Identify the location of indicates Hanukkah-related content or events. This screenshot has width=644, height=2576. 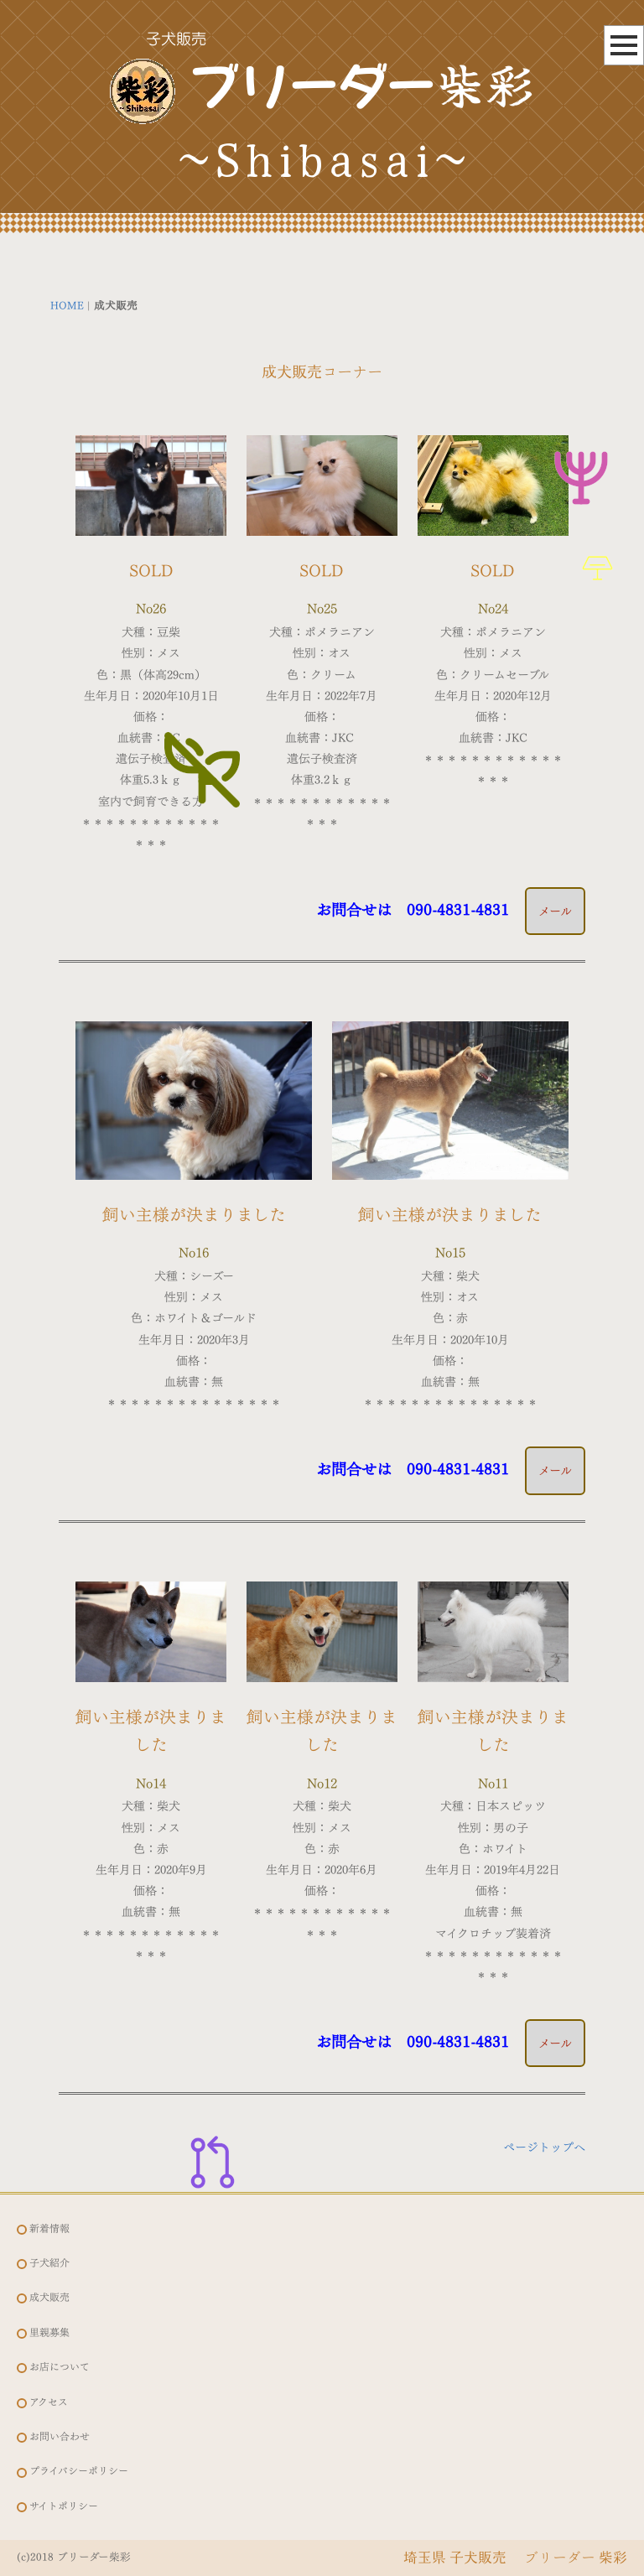
(581, 478).